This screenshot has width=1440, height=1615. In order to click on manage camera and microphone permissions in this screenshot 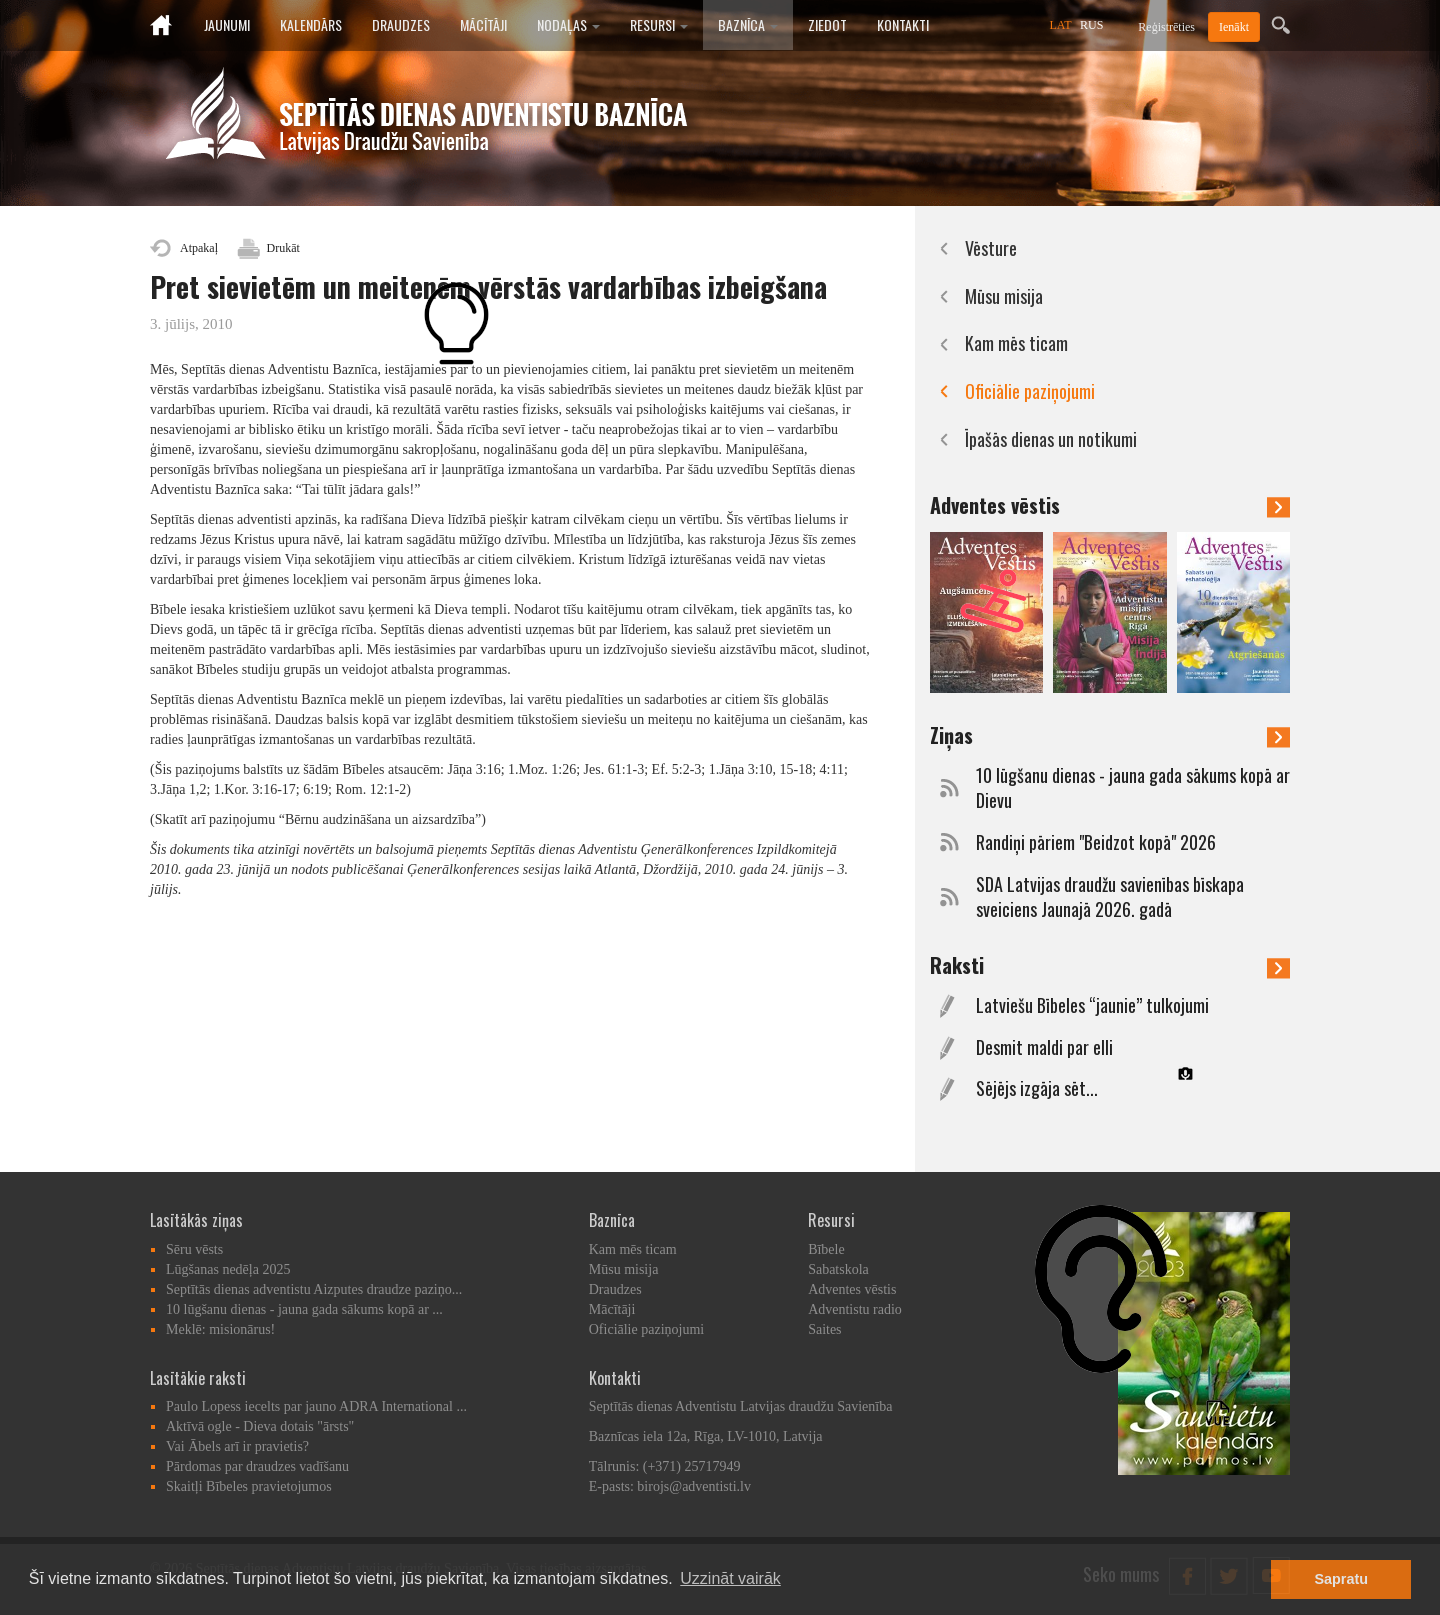, I will do `click(1185, 1073)`.